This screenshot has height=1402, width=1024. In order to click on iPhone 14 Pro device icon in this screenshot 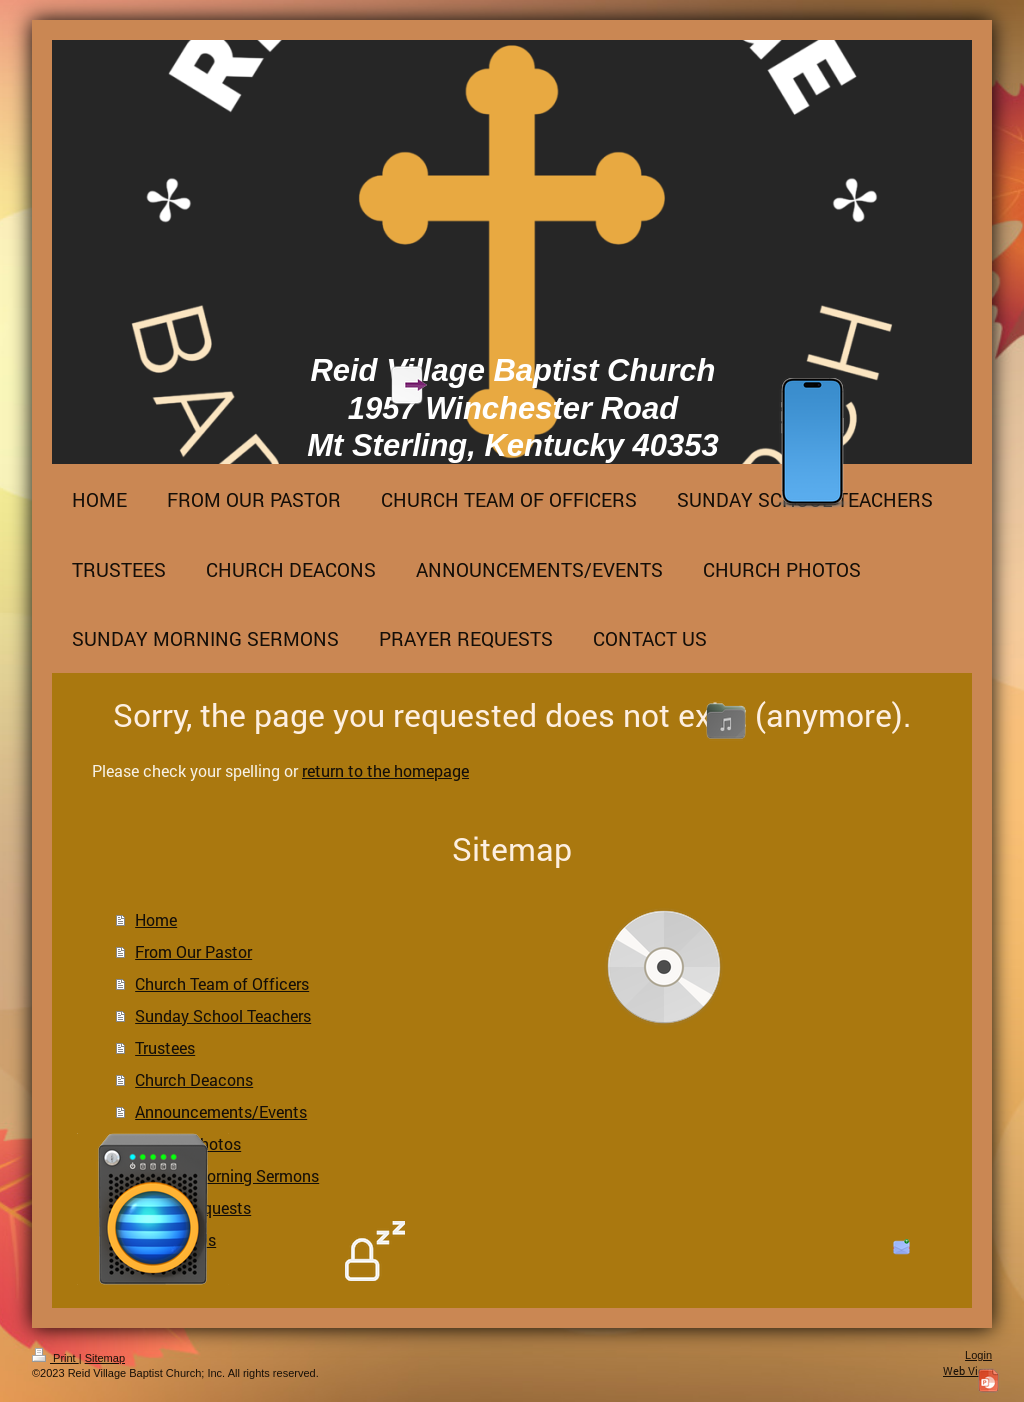, I will do `click(812, 443)`.